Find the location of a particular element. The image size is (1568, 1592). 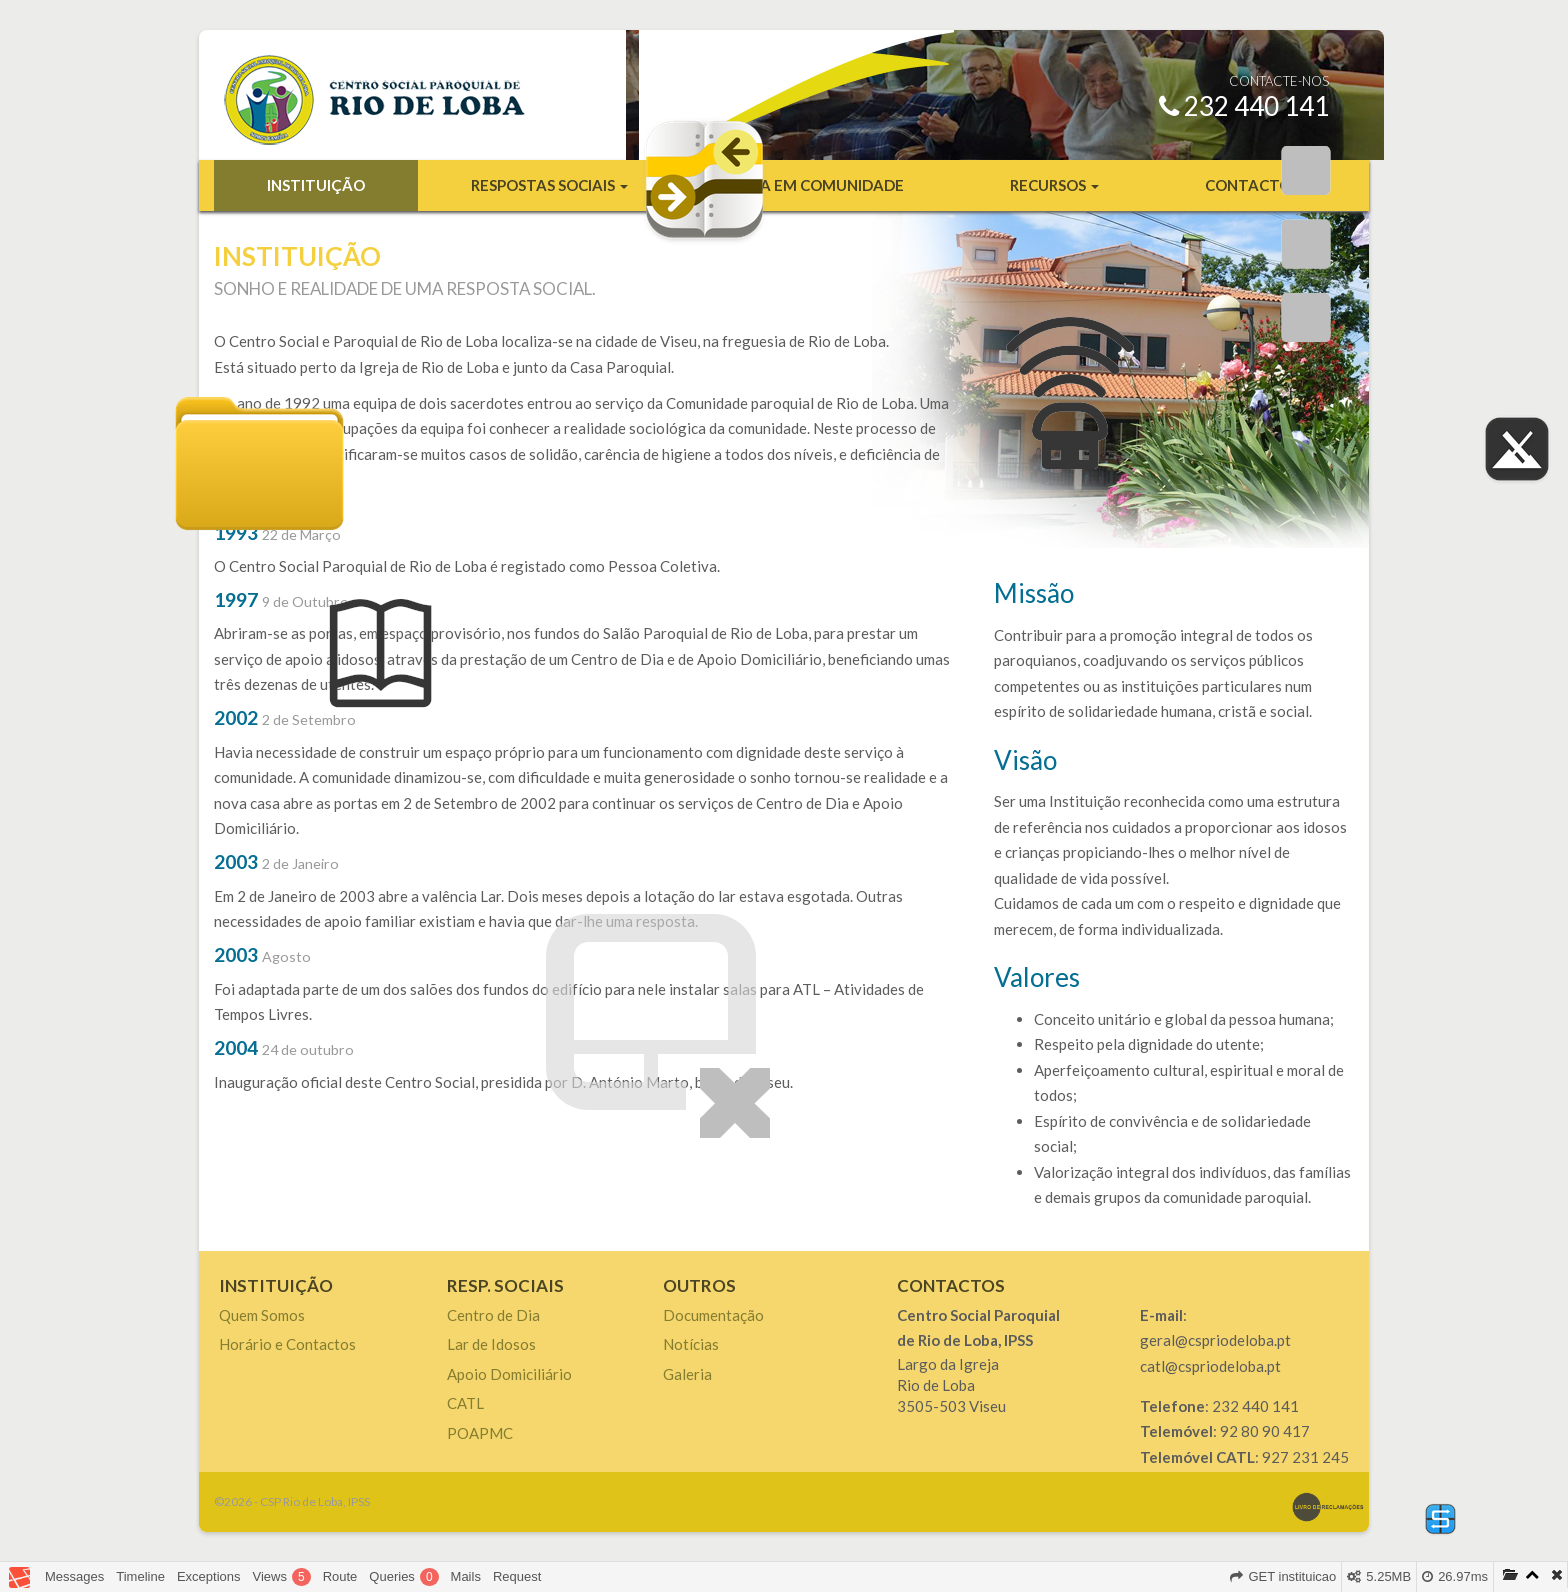

touchpad is currently disabled is located at coordinates (658, 1026).